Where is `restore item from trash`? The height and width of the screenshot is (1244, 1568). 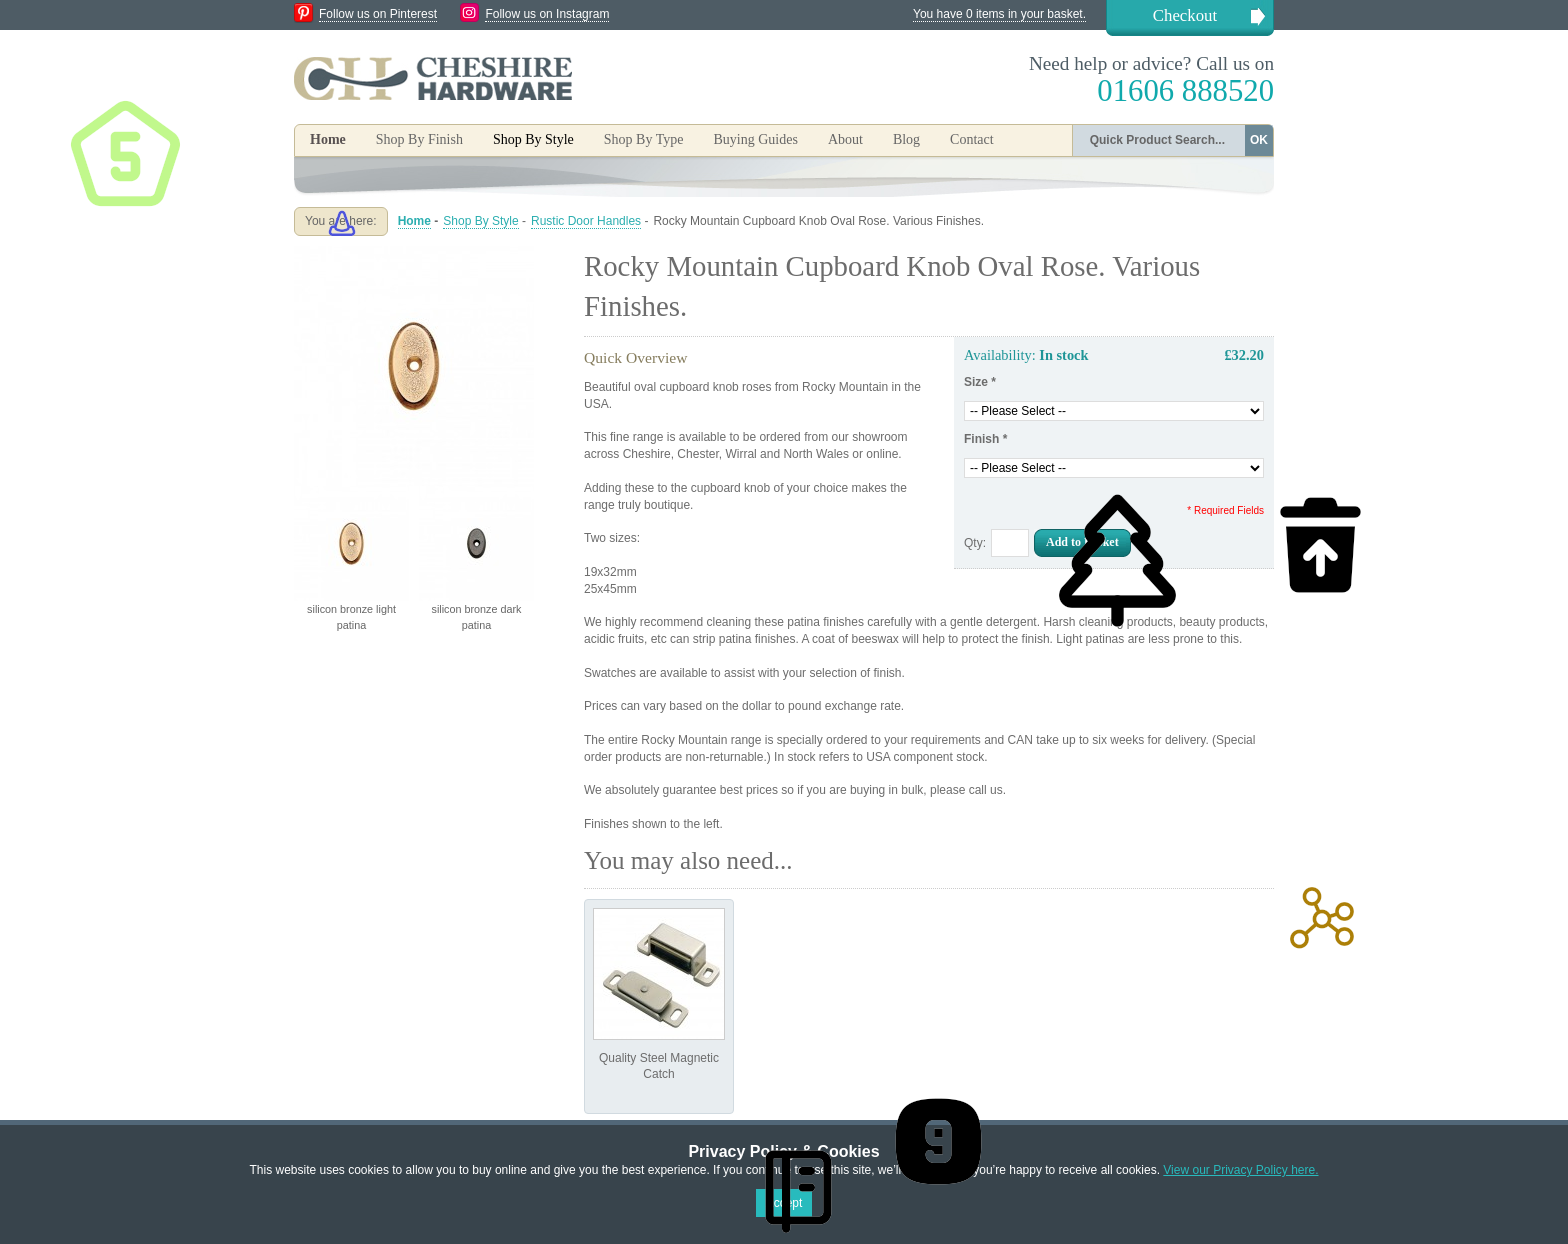
restore item from trash is located at coordinates (1320, 546).